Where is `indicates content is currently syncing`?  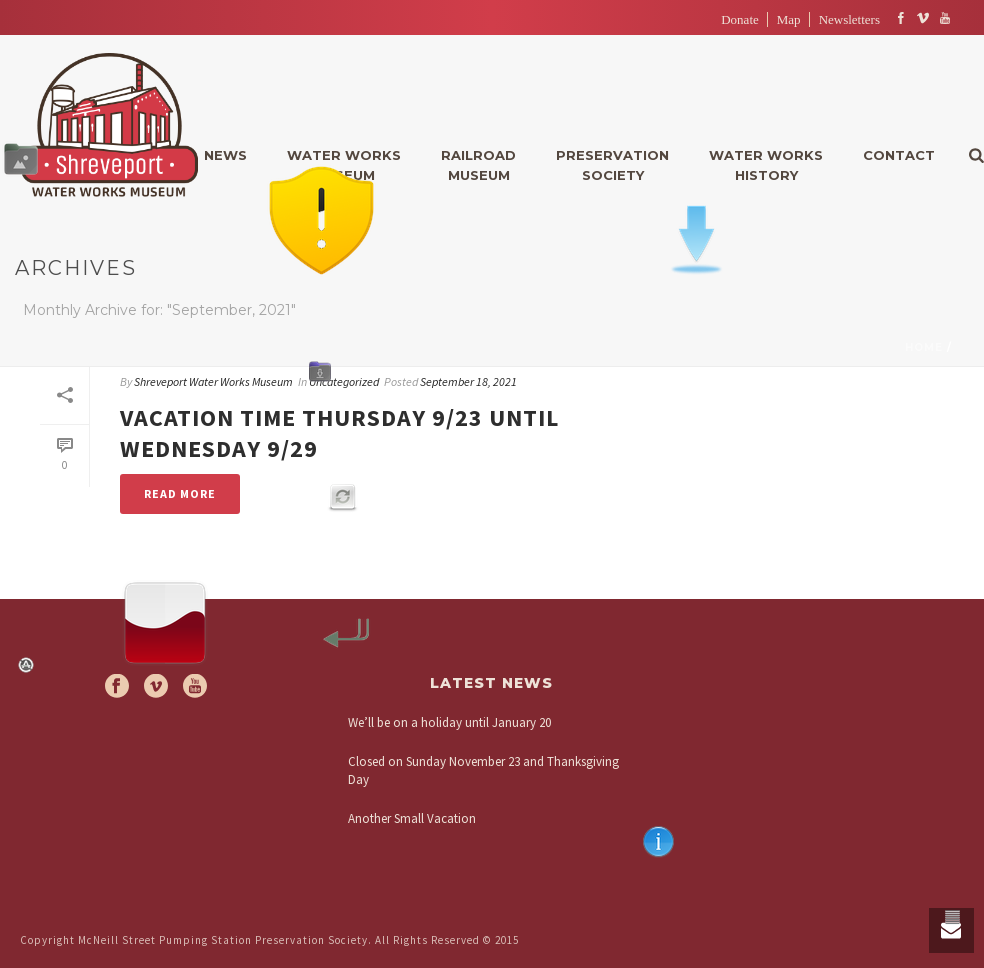 indicates content is currently syncing is located at coordinates (343, 498).